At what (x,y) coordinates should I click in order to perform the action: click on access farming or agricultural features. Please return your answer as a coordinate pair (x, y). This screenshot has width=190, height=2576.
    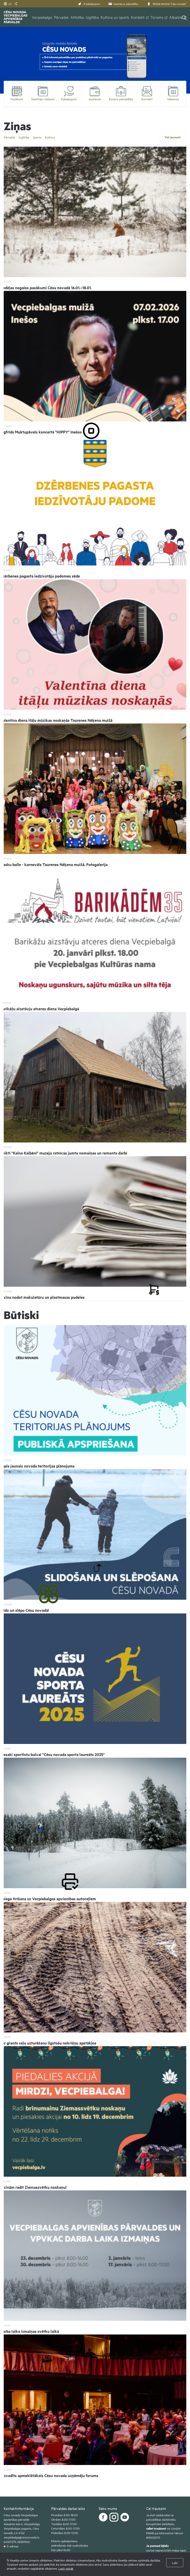
    Looking at the image, I should click on (166, 771).